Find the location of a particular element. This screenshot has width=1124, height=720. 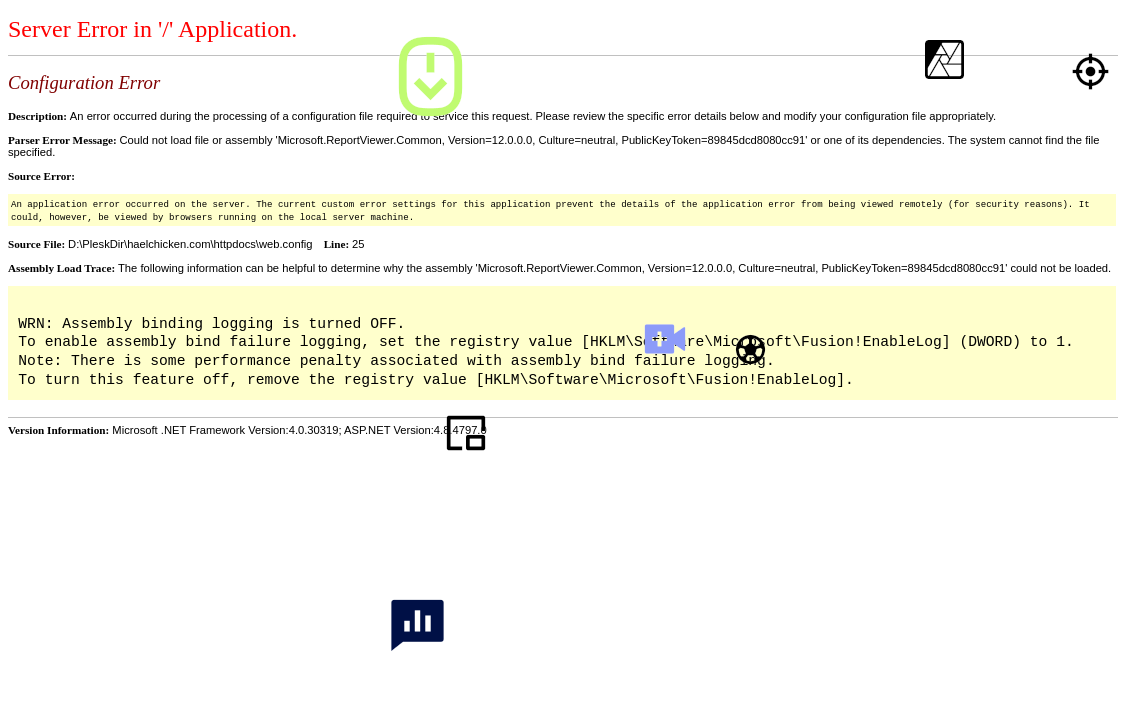

add a new video recording is located at coordinates (665, 339).